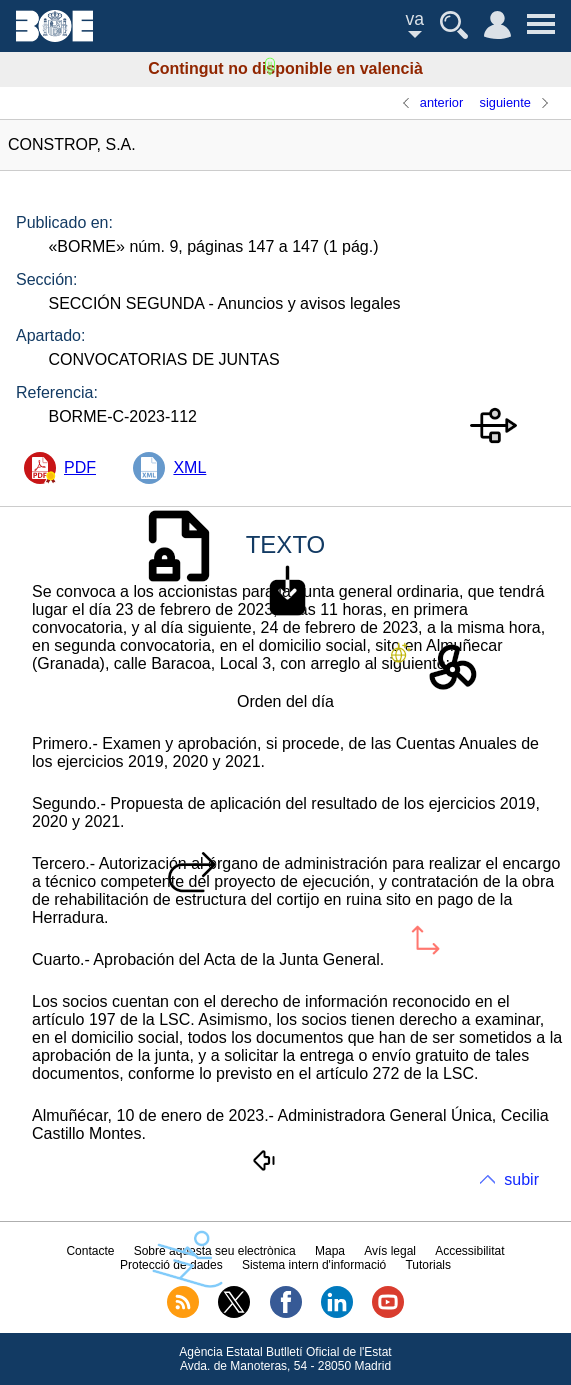 Image resolution: width=571 pixels, height=1385 pixels. What do you see at coordinates (264, 1160) in the screenshot?
I see `go back to the beginning` at bounding box center [264, 1160].